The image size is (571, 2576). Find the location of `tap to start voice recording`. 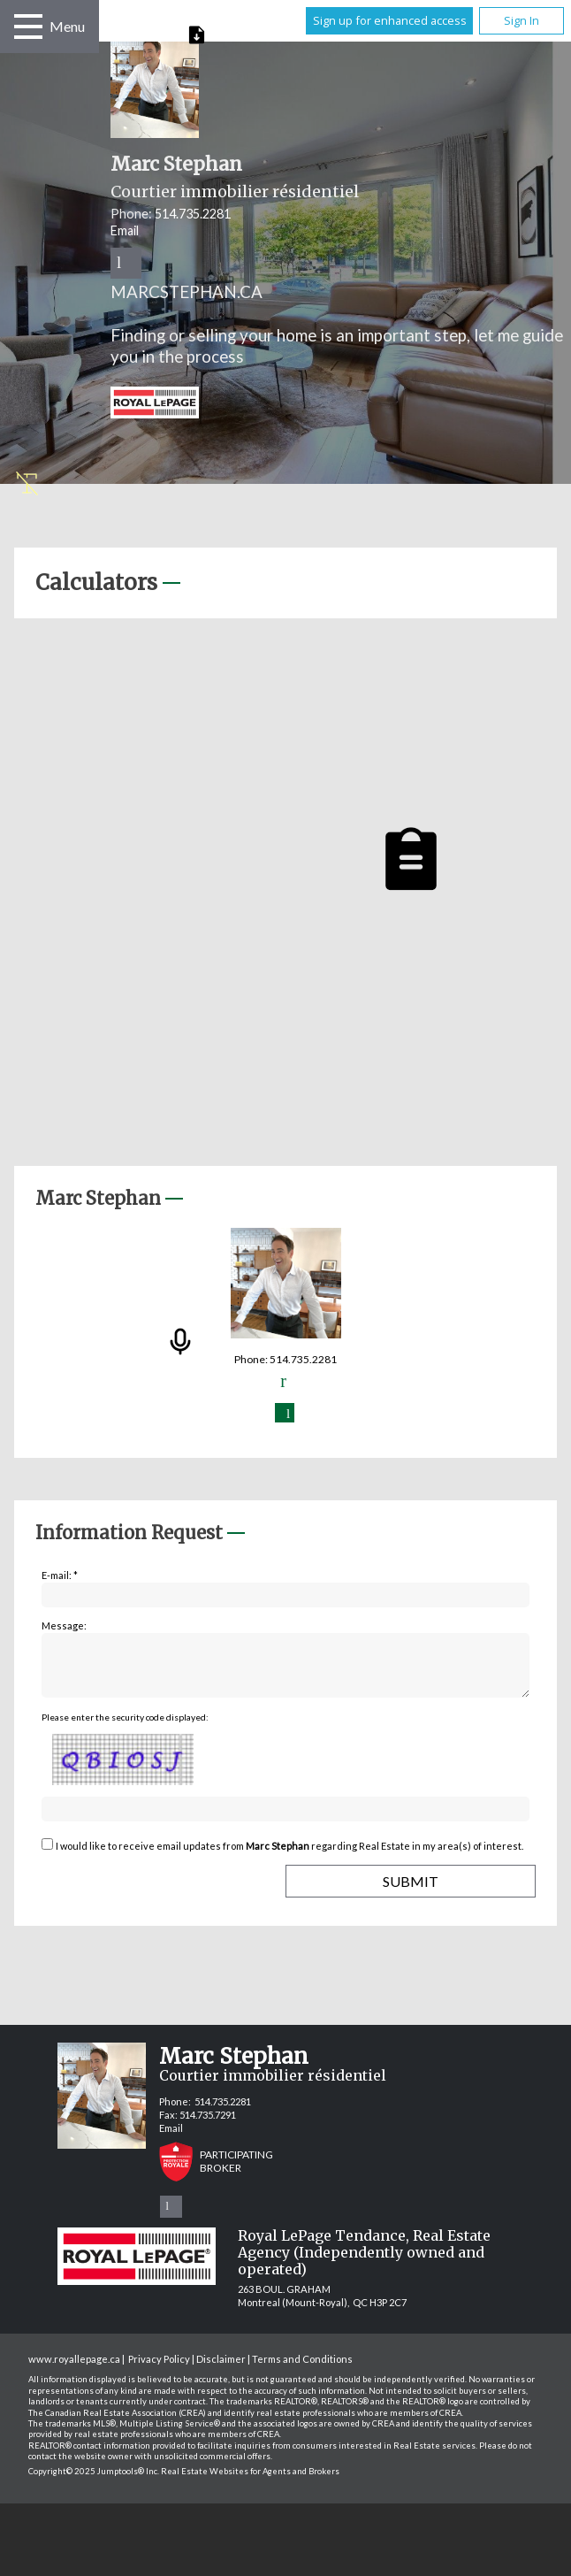

tap to start voice recording is located at coordinates (180, 1341).